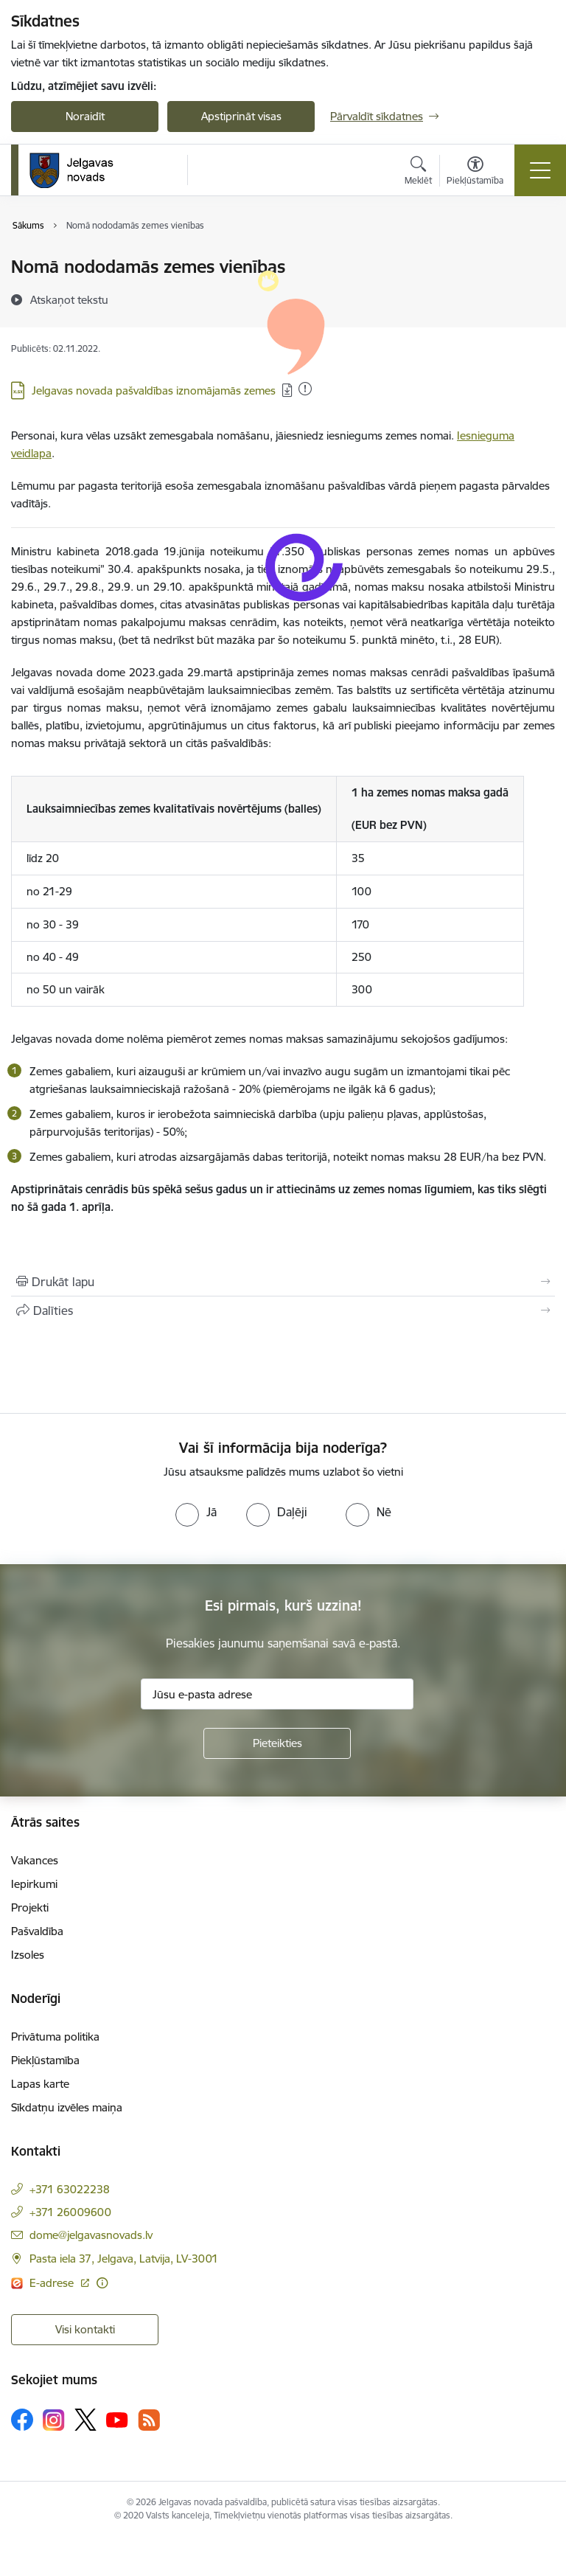 The height and width of the screenshot is (2576, 566). What do you see at coordinates (268, 281) in the screenshot?
I see `xubuntu linux distribution logo` at bounding box center [268, 281].